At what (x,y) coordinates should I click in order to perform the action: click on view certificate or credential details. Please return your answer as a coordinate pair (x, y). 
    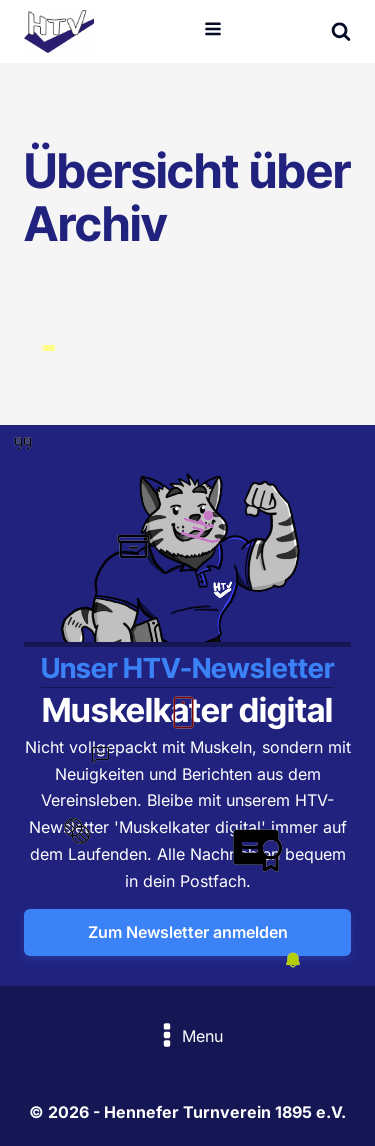
    Looking at the image, I should click on (256, 849).